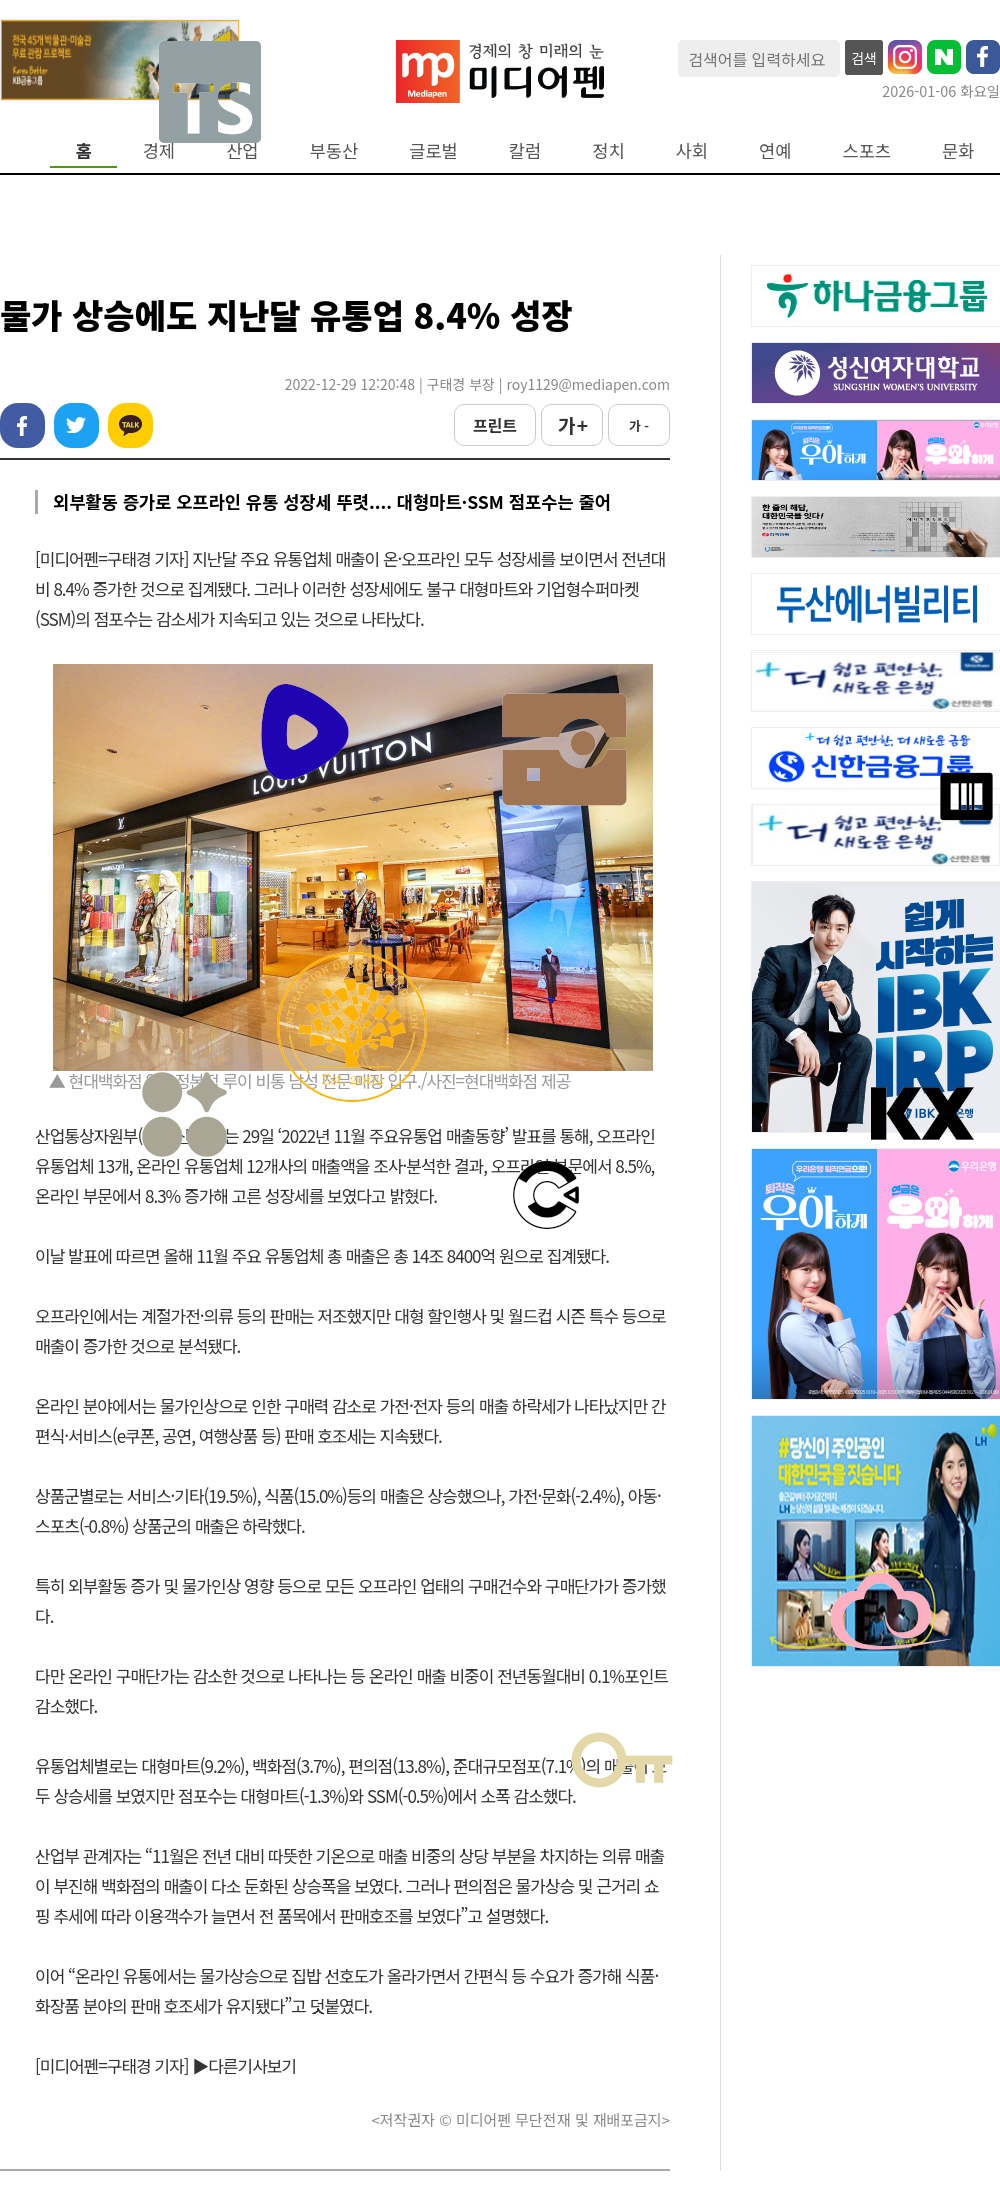 Image resolution: width=1000 pixels, height=2191 pixels. Describe the element at coordinates (622, 1760) in the screenshot. I see `access security or encryption settings` at that location.